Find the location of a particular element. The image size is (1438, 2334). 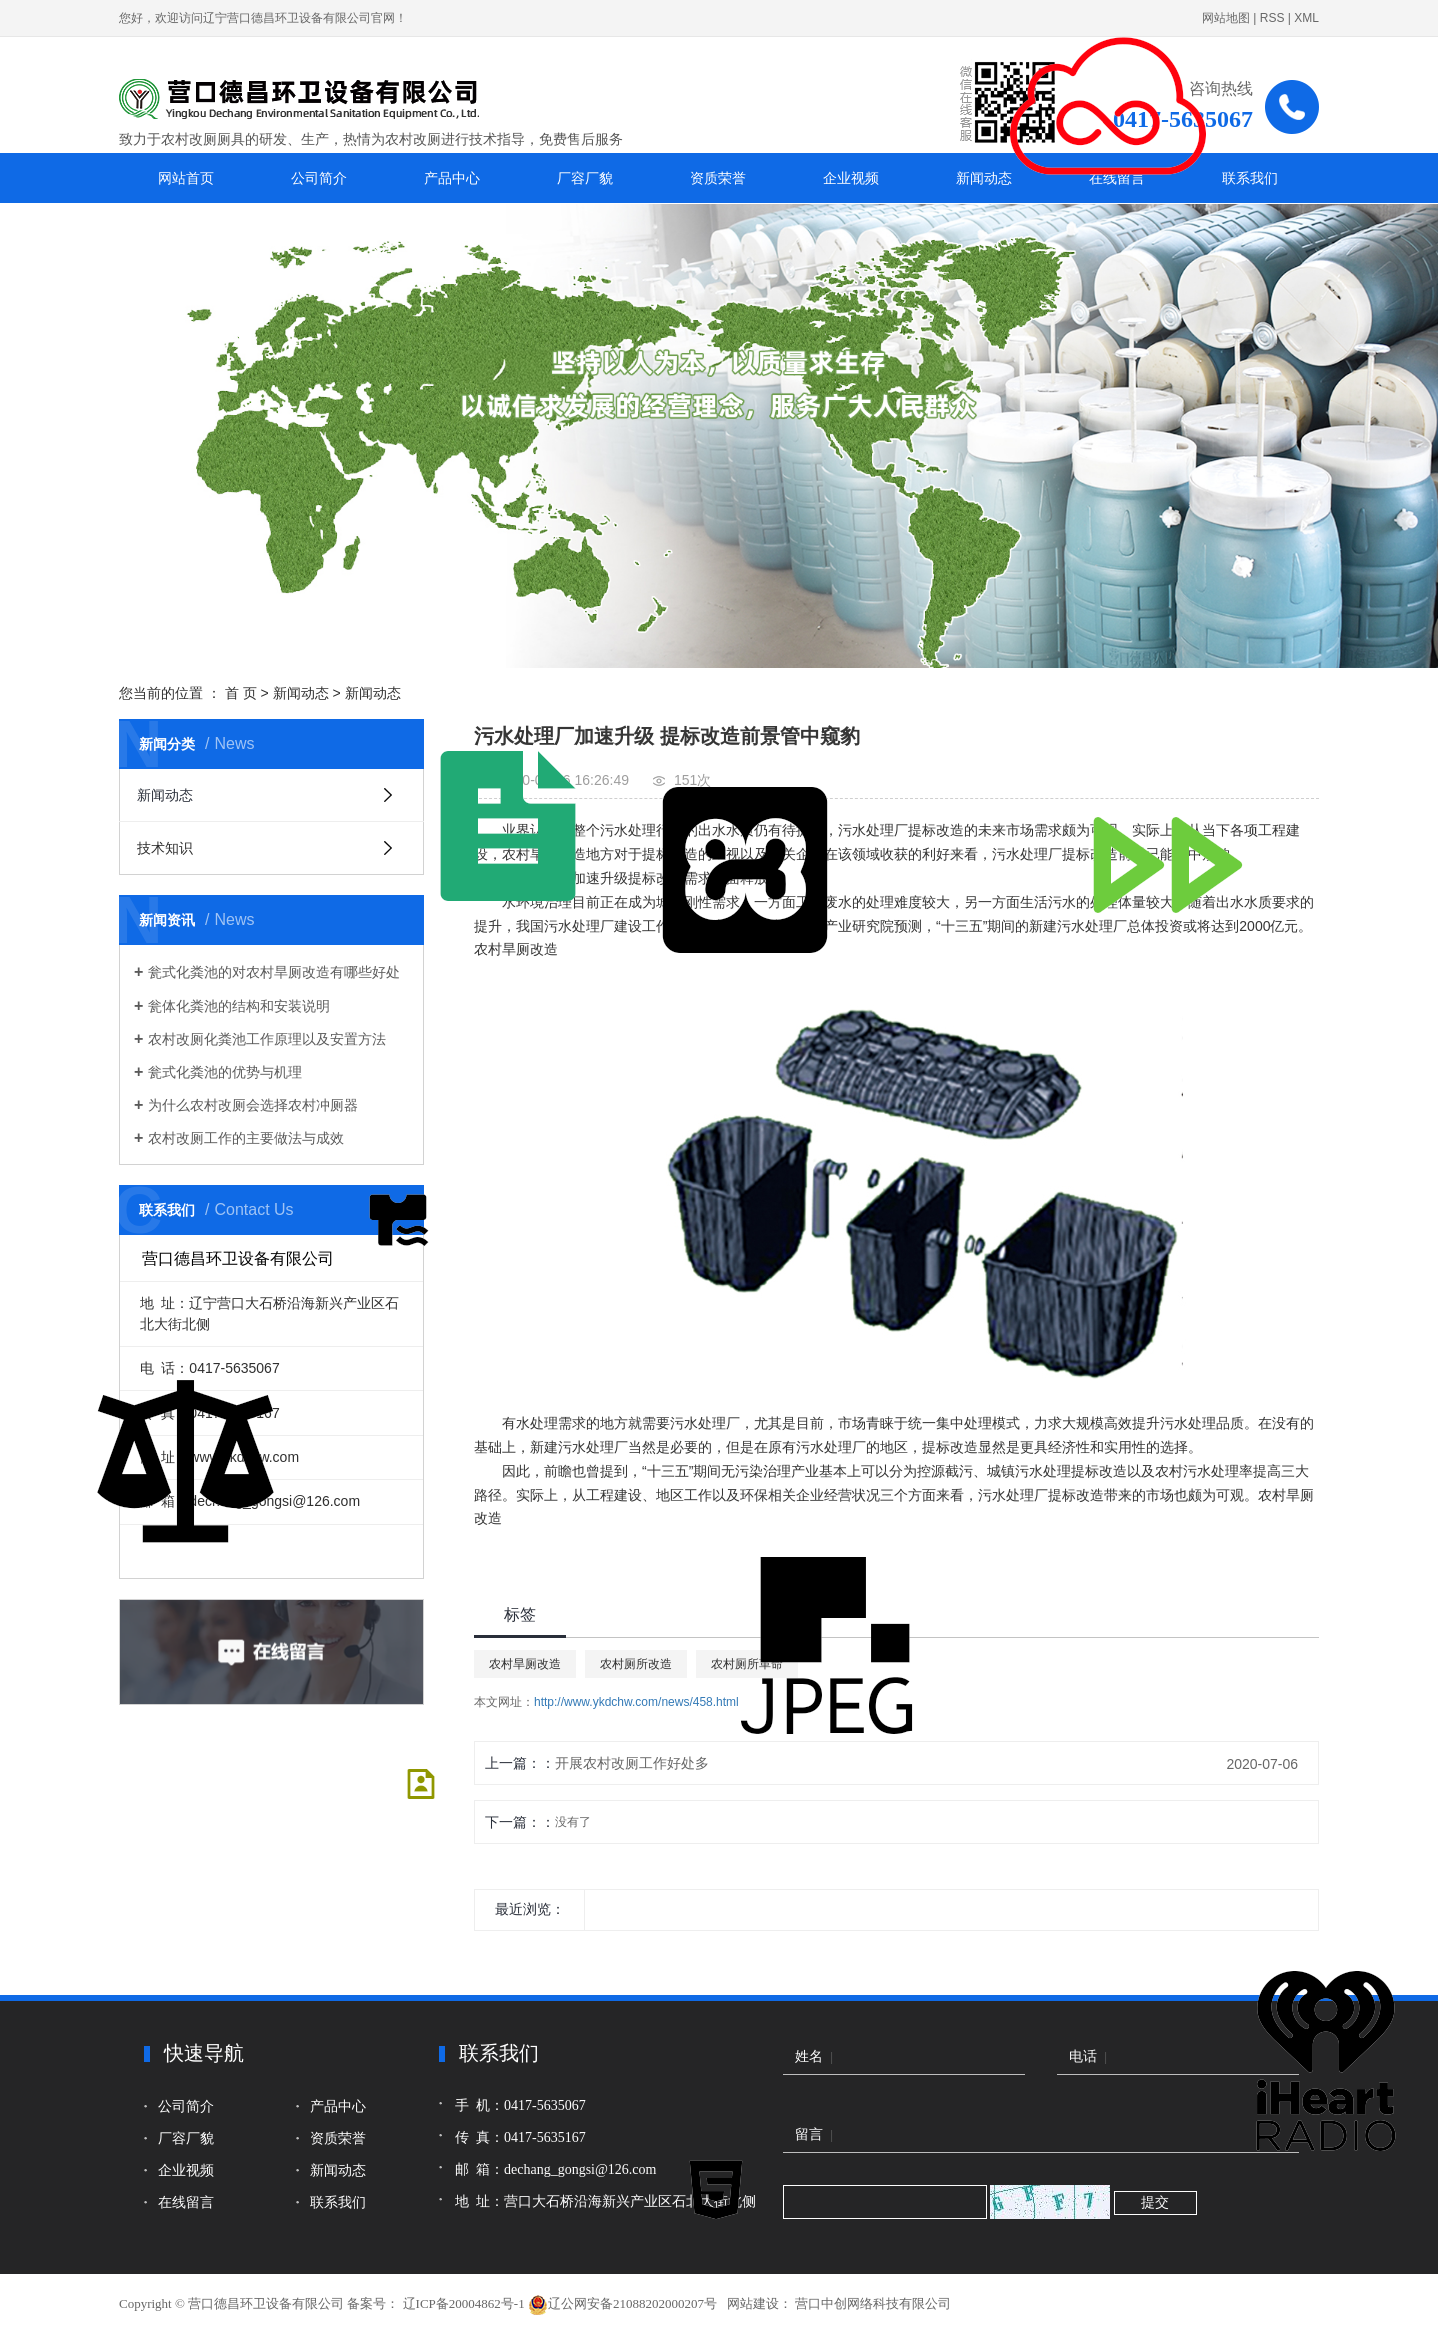

fast forward or skip ahead in media playback is located at coordinates (1163, 865).